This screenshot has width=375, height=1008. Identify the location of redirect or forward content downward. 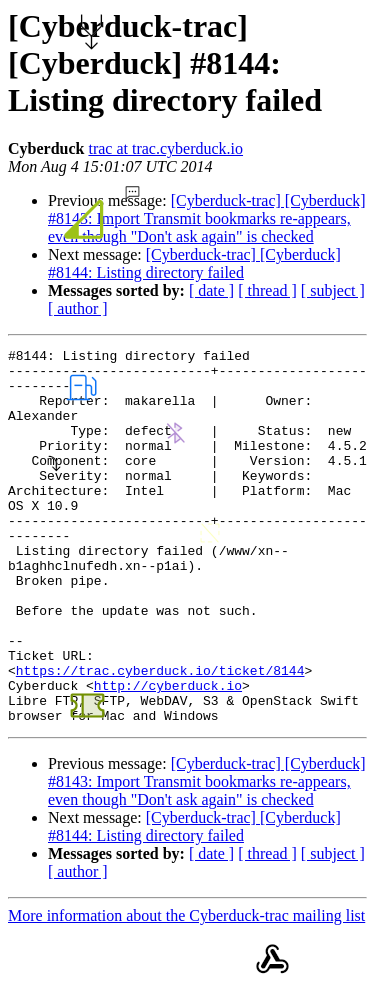
(54, 463).